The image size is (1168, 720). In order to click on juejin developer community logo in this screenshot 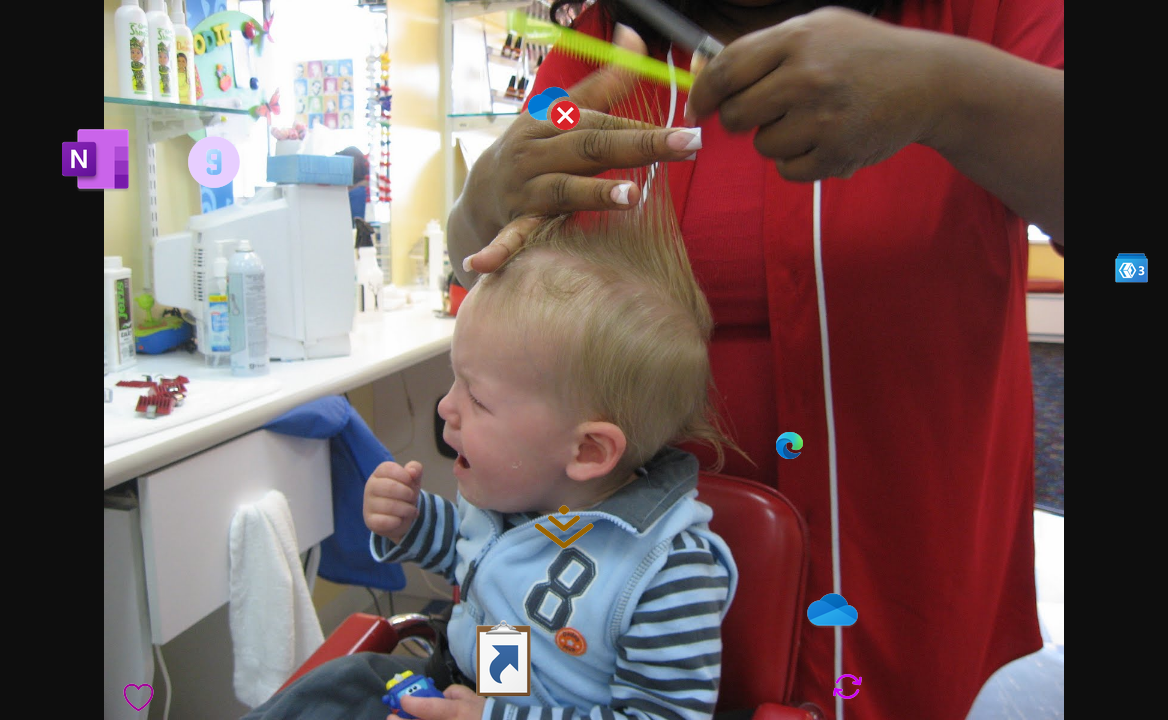, I will do `click(564, 526)`.